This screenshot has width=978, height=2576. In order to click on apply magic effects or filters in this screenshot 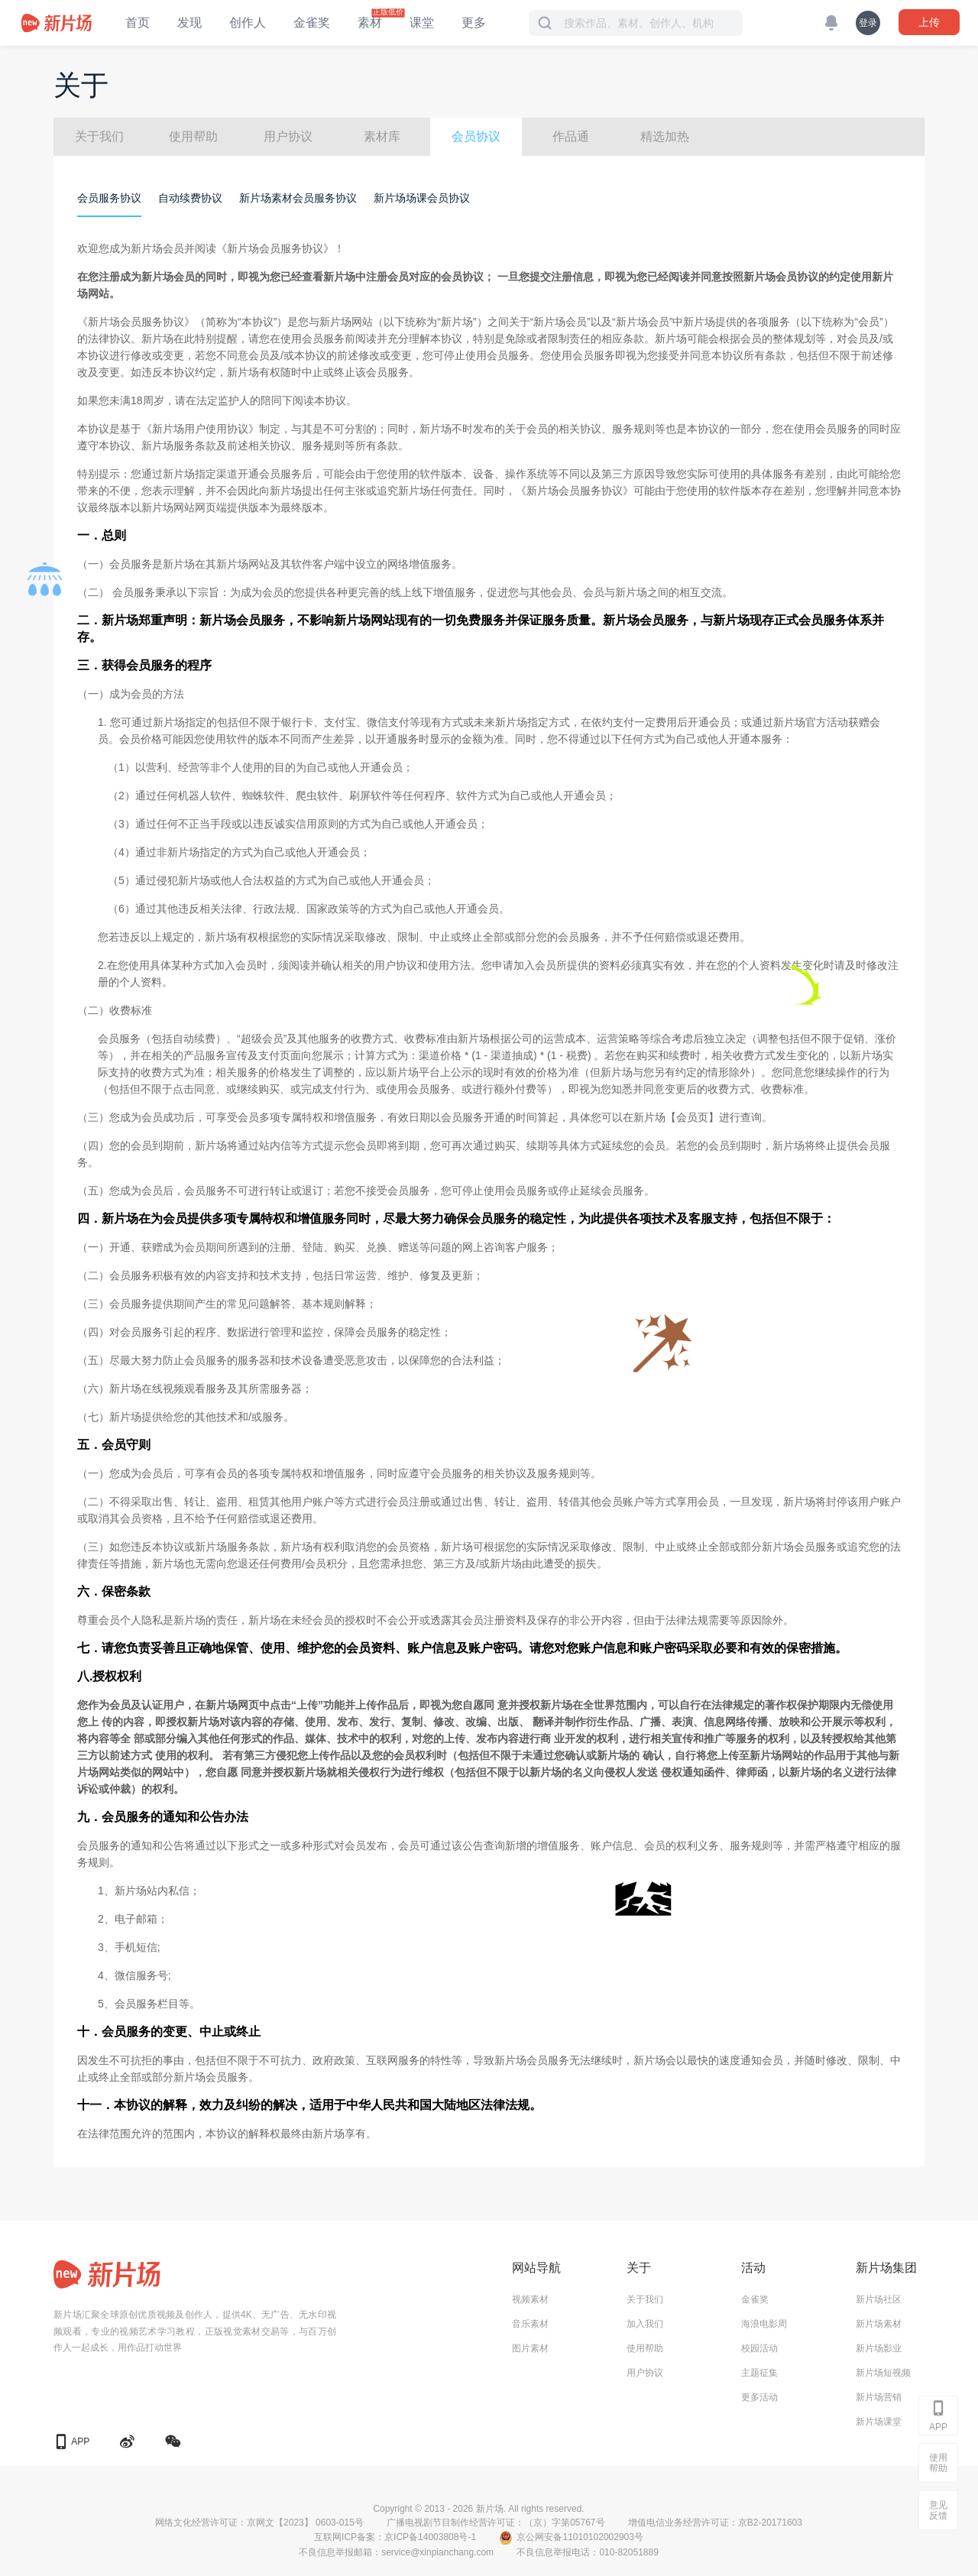, I will do `click(662, 1343)`.